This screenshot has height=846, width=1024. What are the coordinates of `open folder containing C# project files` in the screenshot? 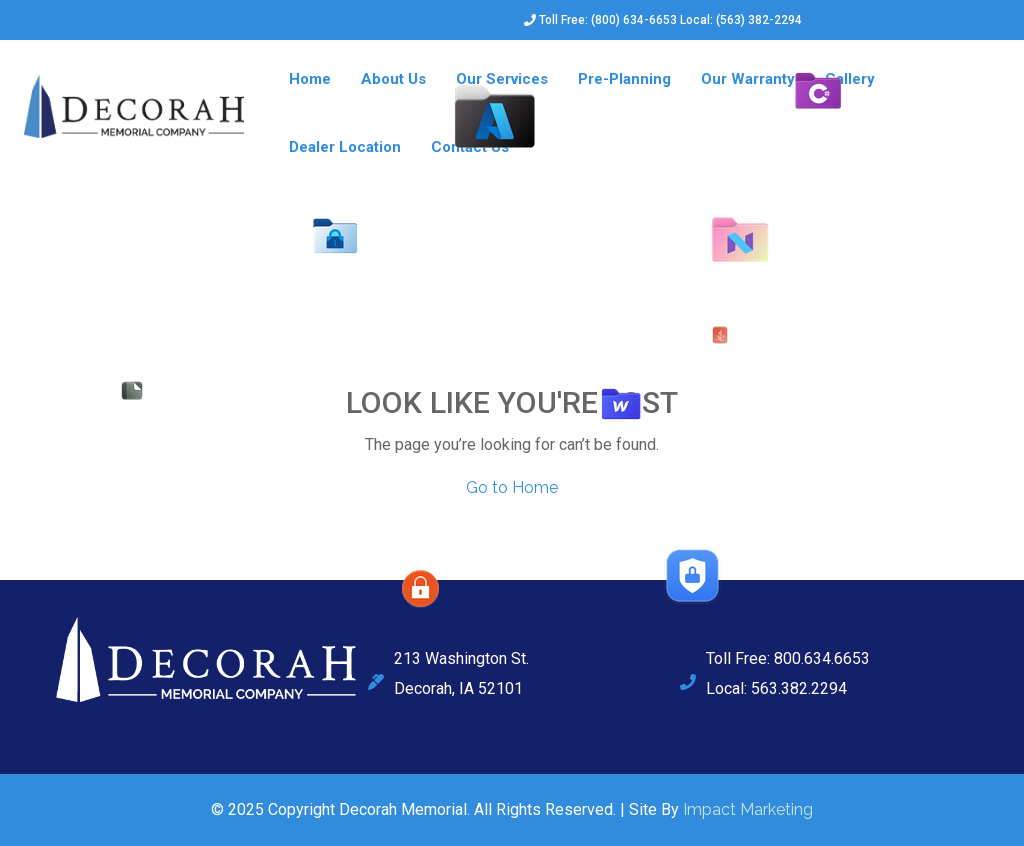 It's located at (818, 92).